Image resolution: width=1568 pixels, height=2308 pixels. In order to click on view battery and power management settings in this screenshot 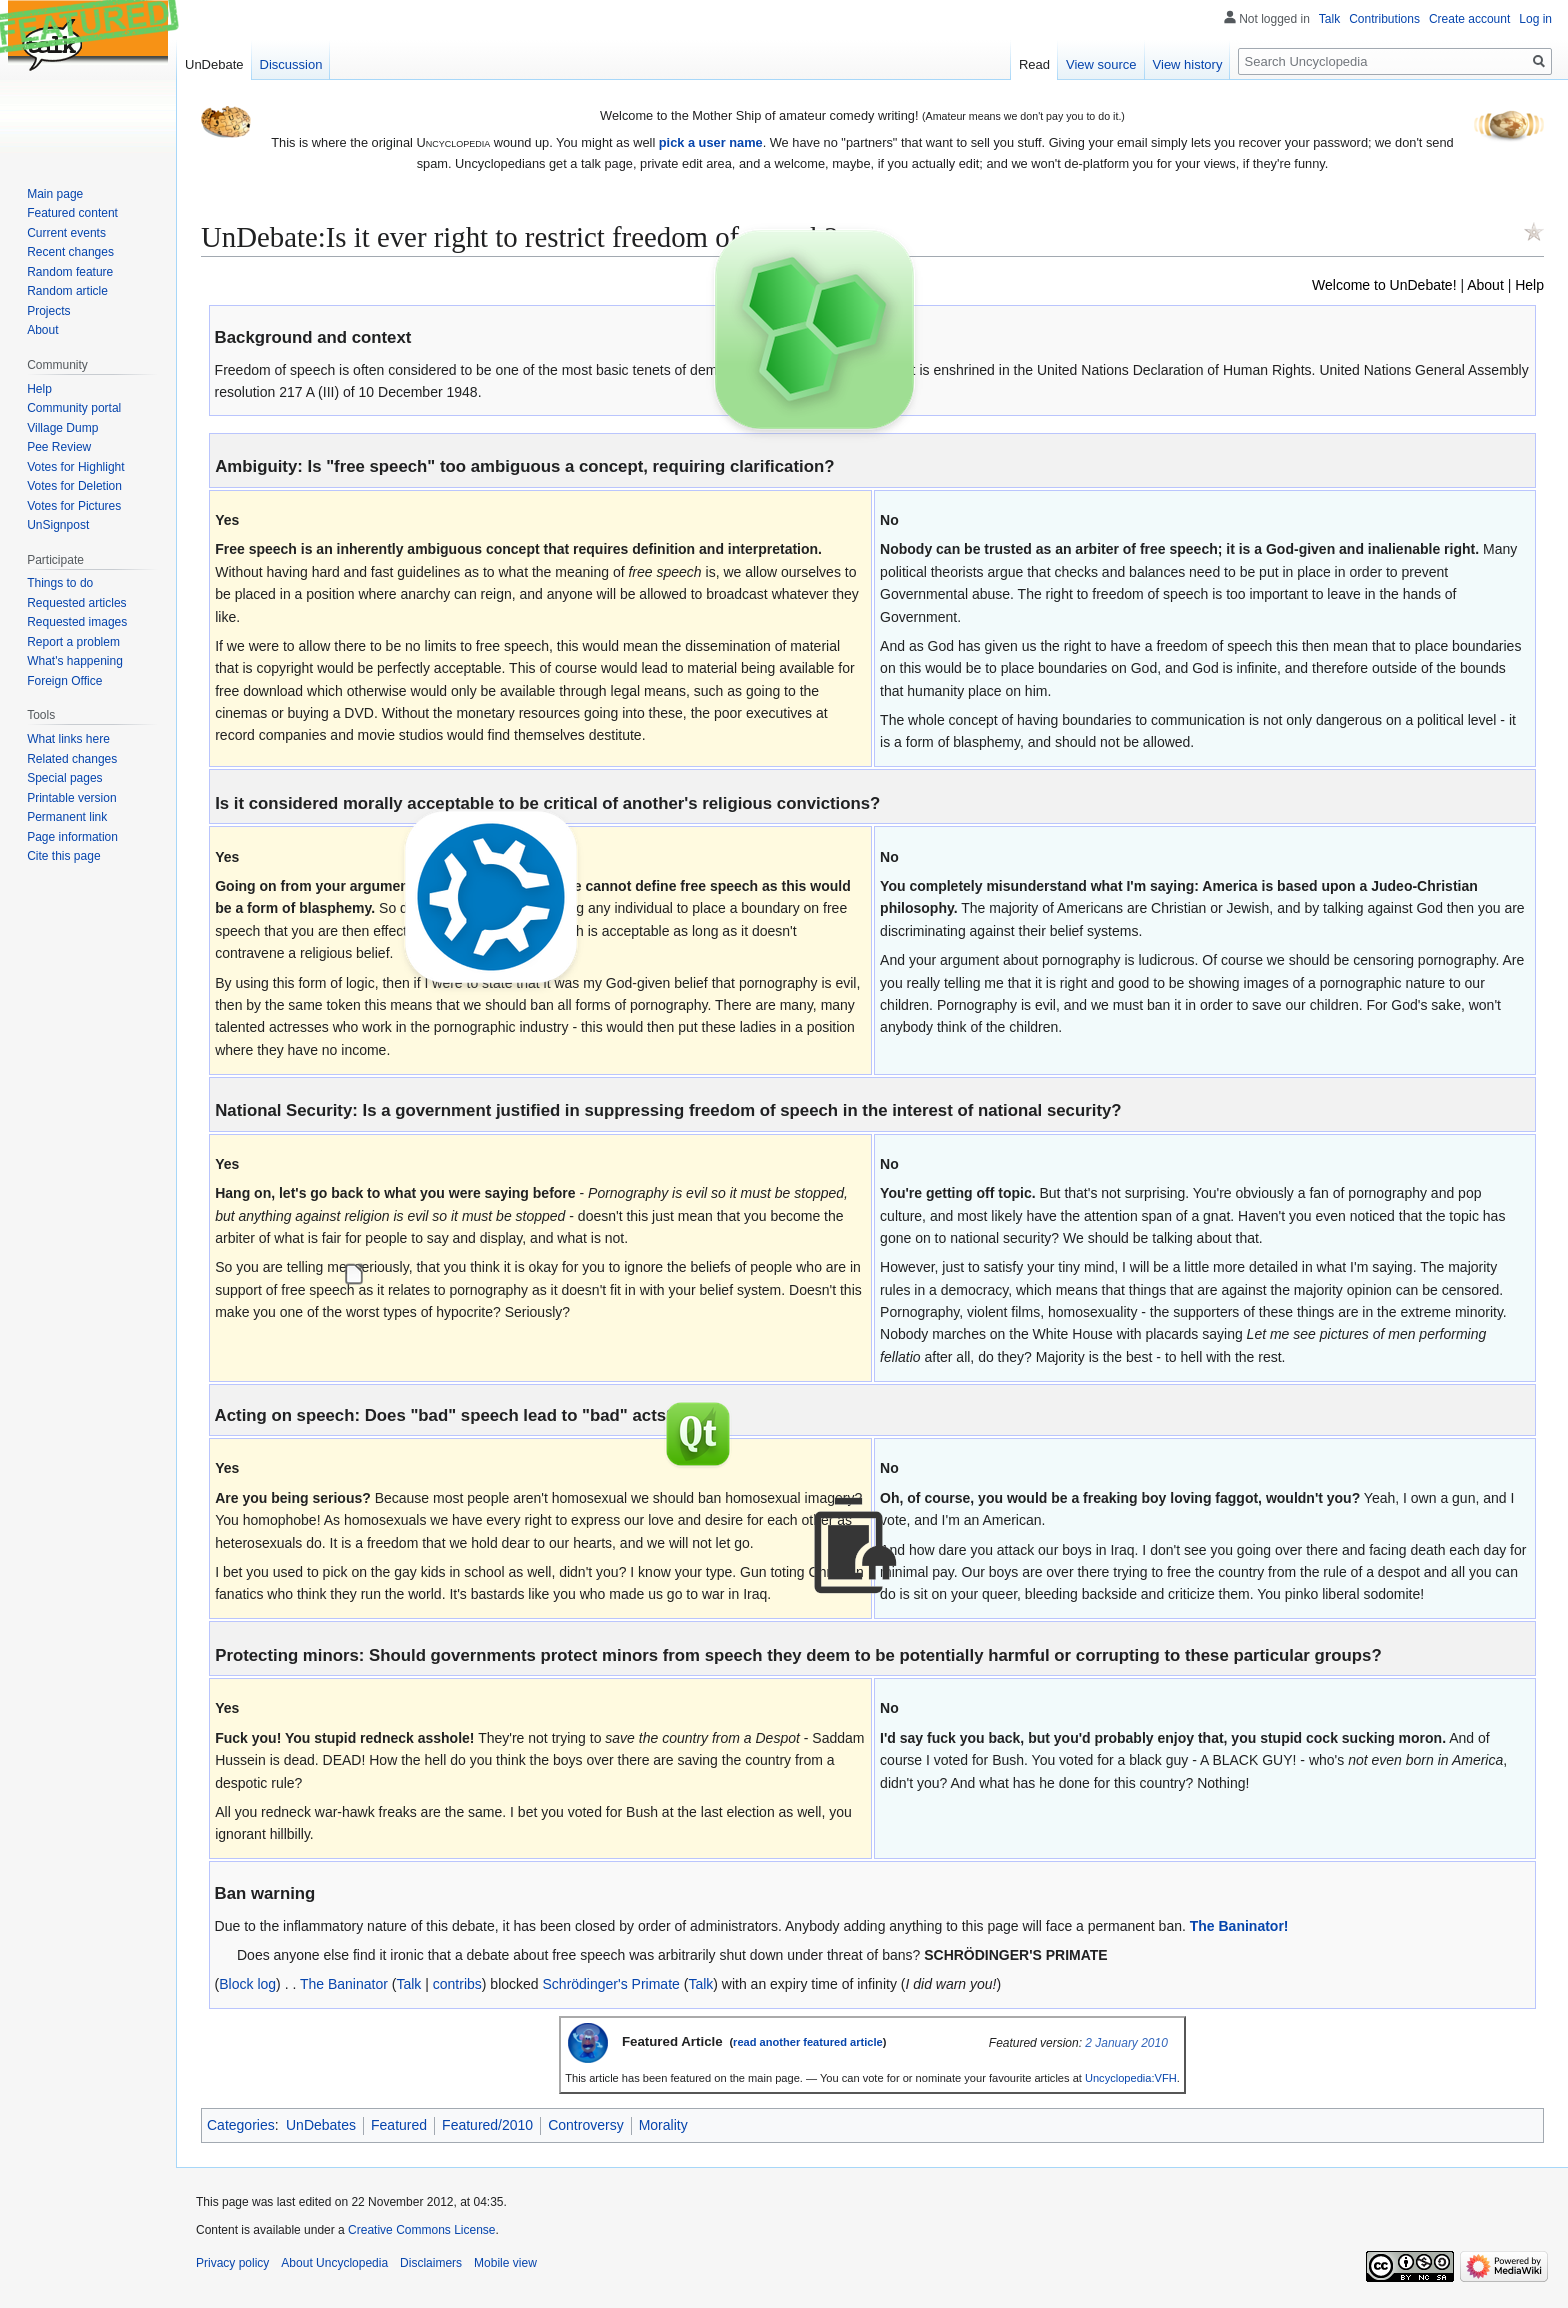, I will do `click(848, 1545)`.